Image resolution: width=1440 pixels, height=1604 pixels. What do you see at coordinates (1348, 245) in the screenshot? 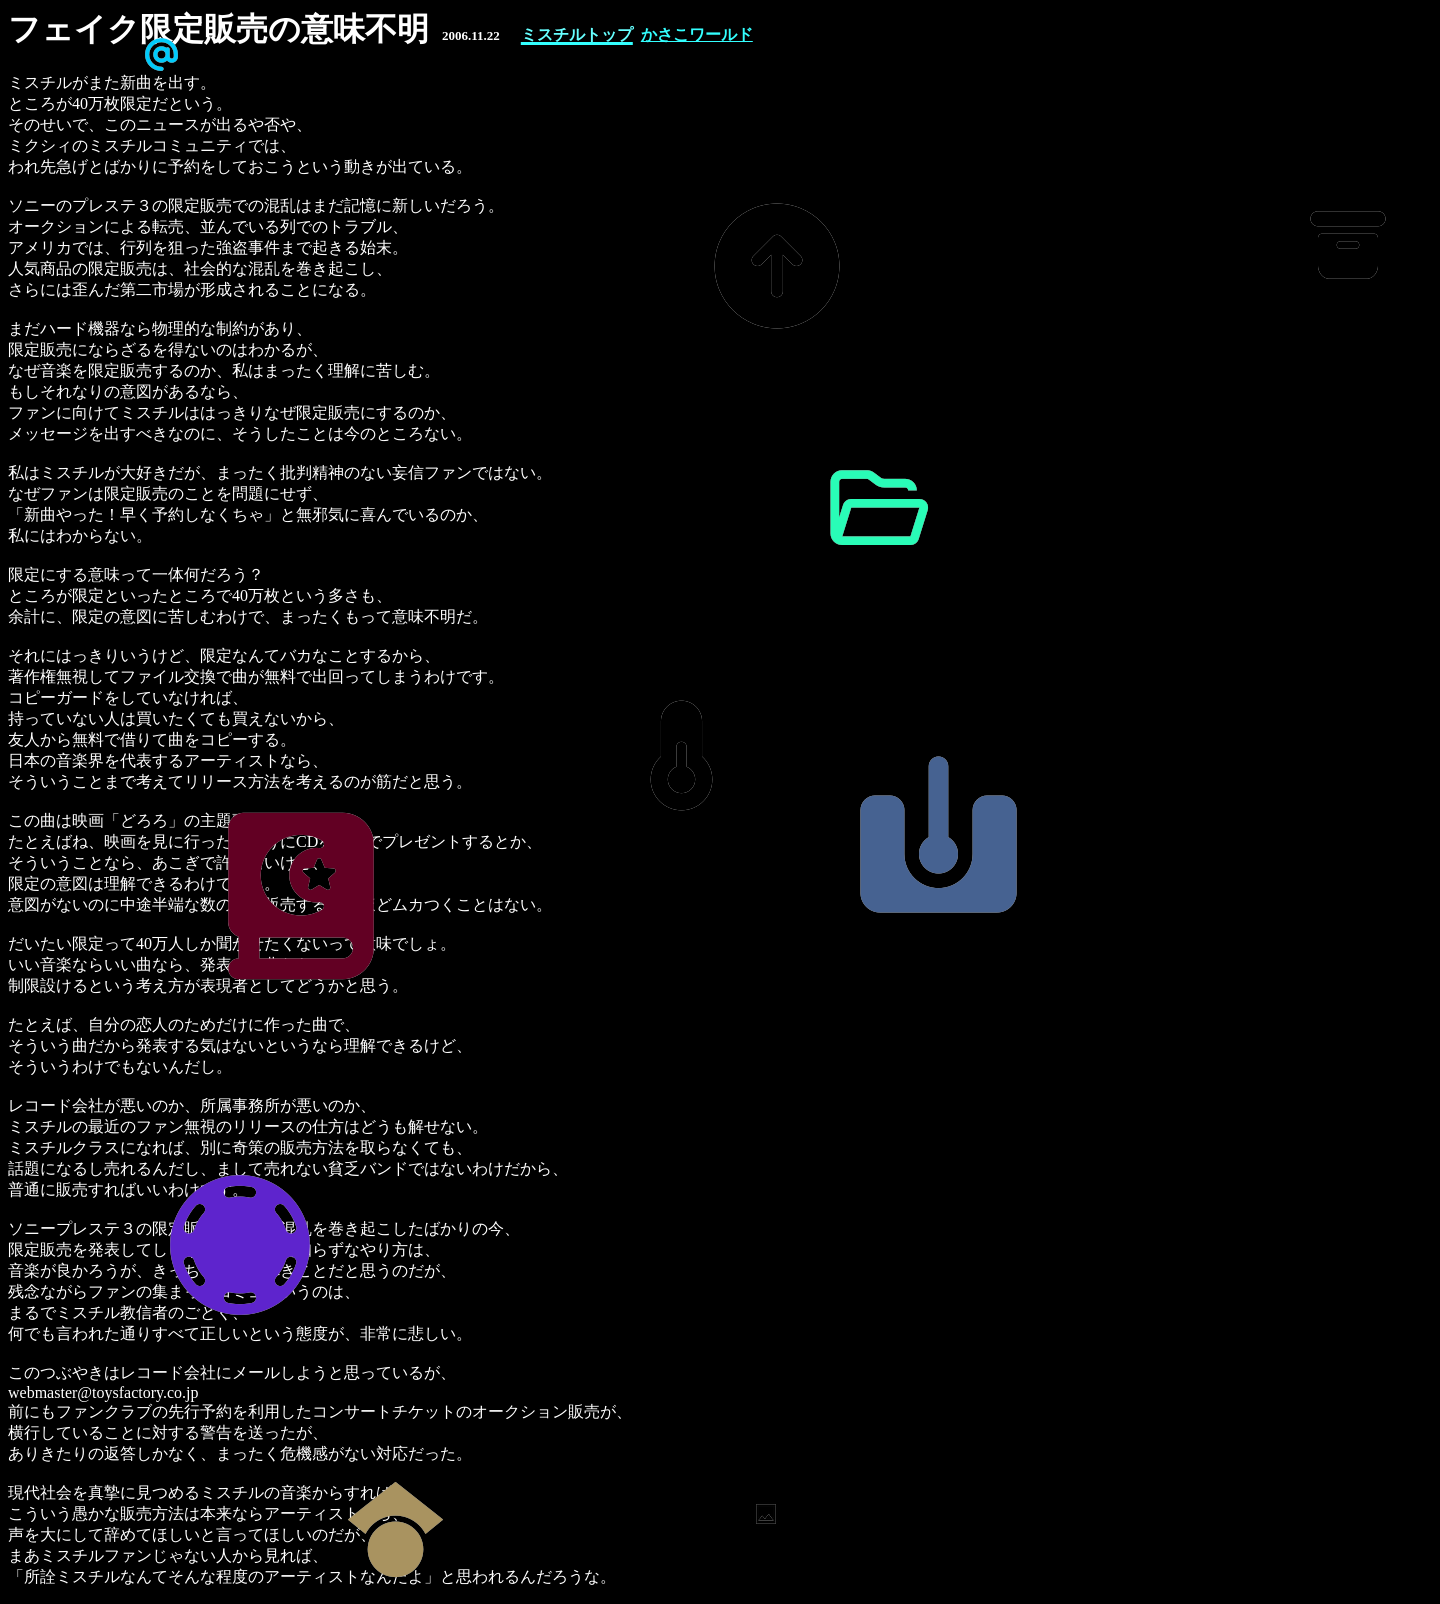
I see `archive this item` at bounding box center [1348, 245].